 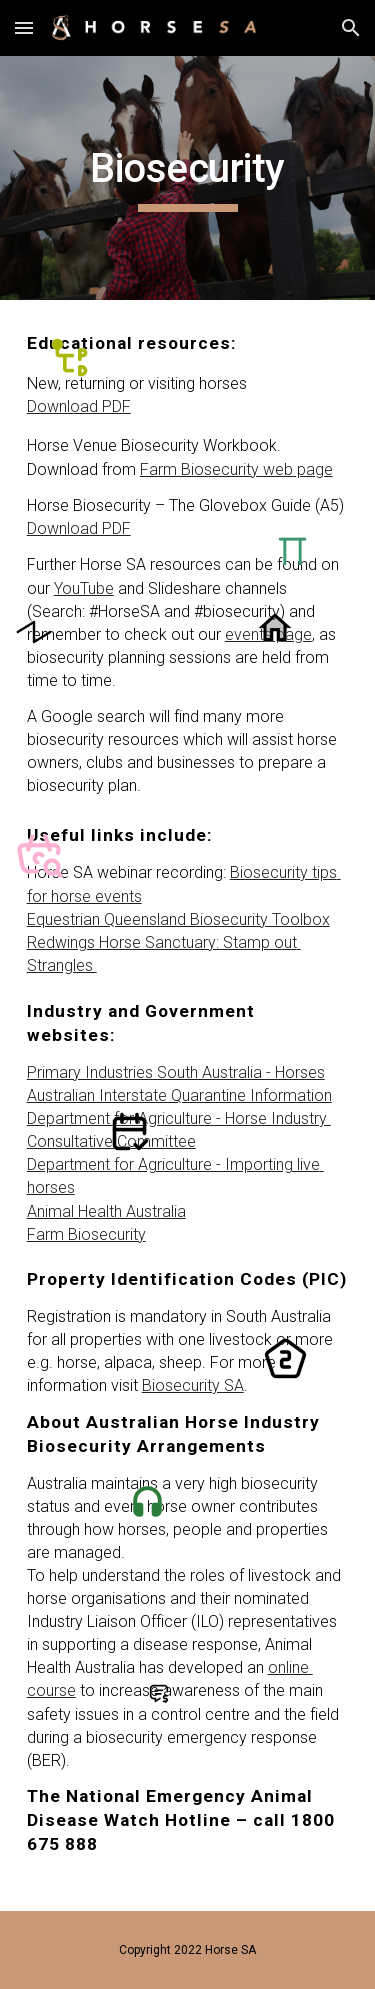 What do you see at coordinates (159, 1693) in the screenshot?
I see `view payment or transaction messages` at bounding box center [159, 1693].